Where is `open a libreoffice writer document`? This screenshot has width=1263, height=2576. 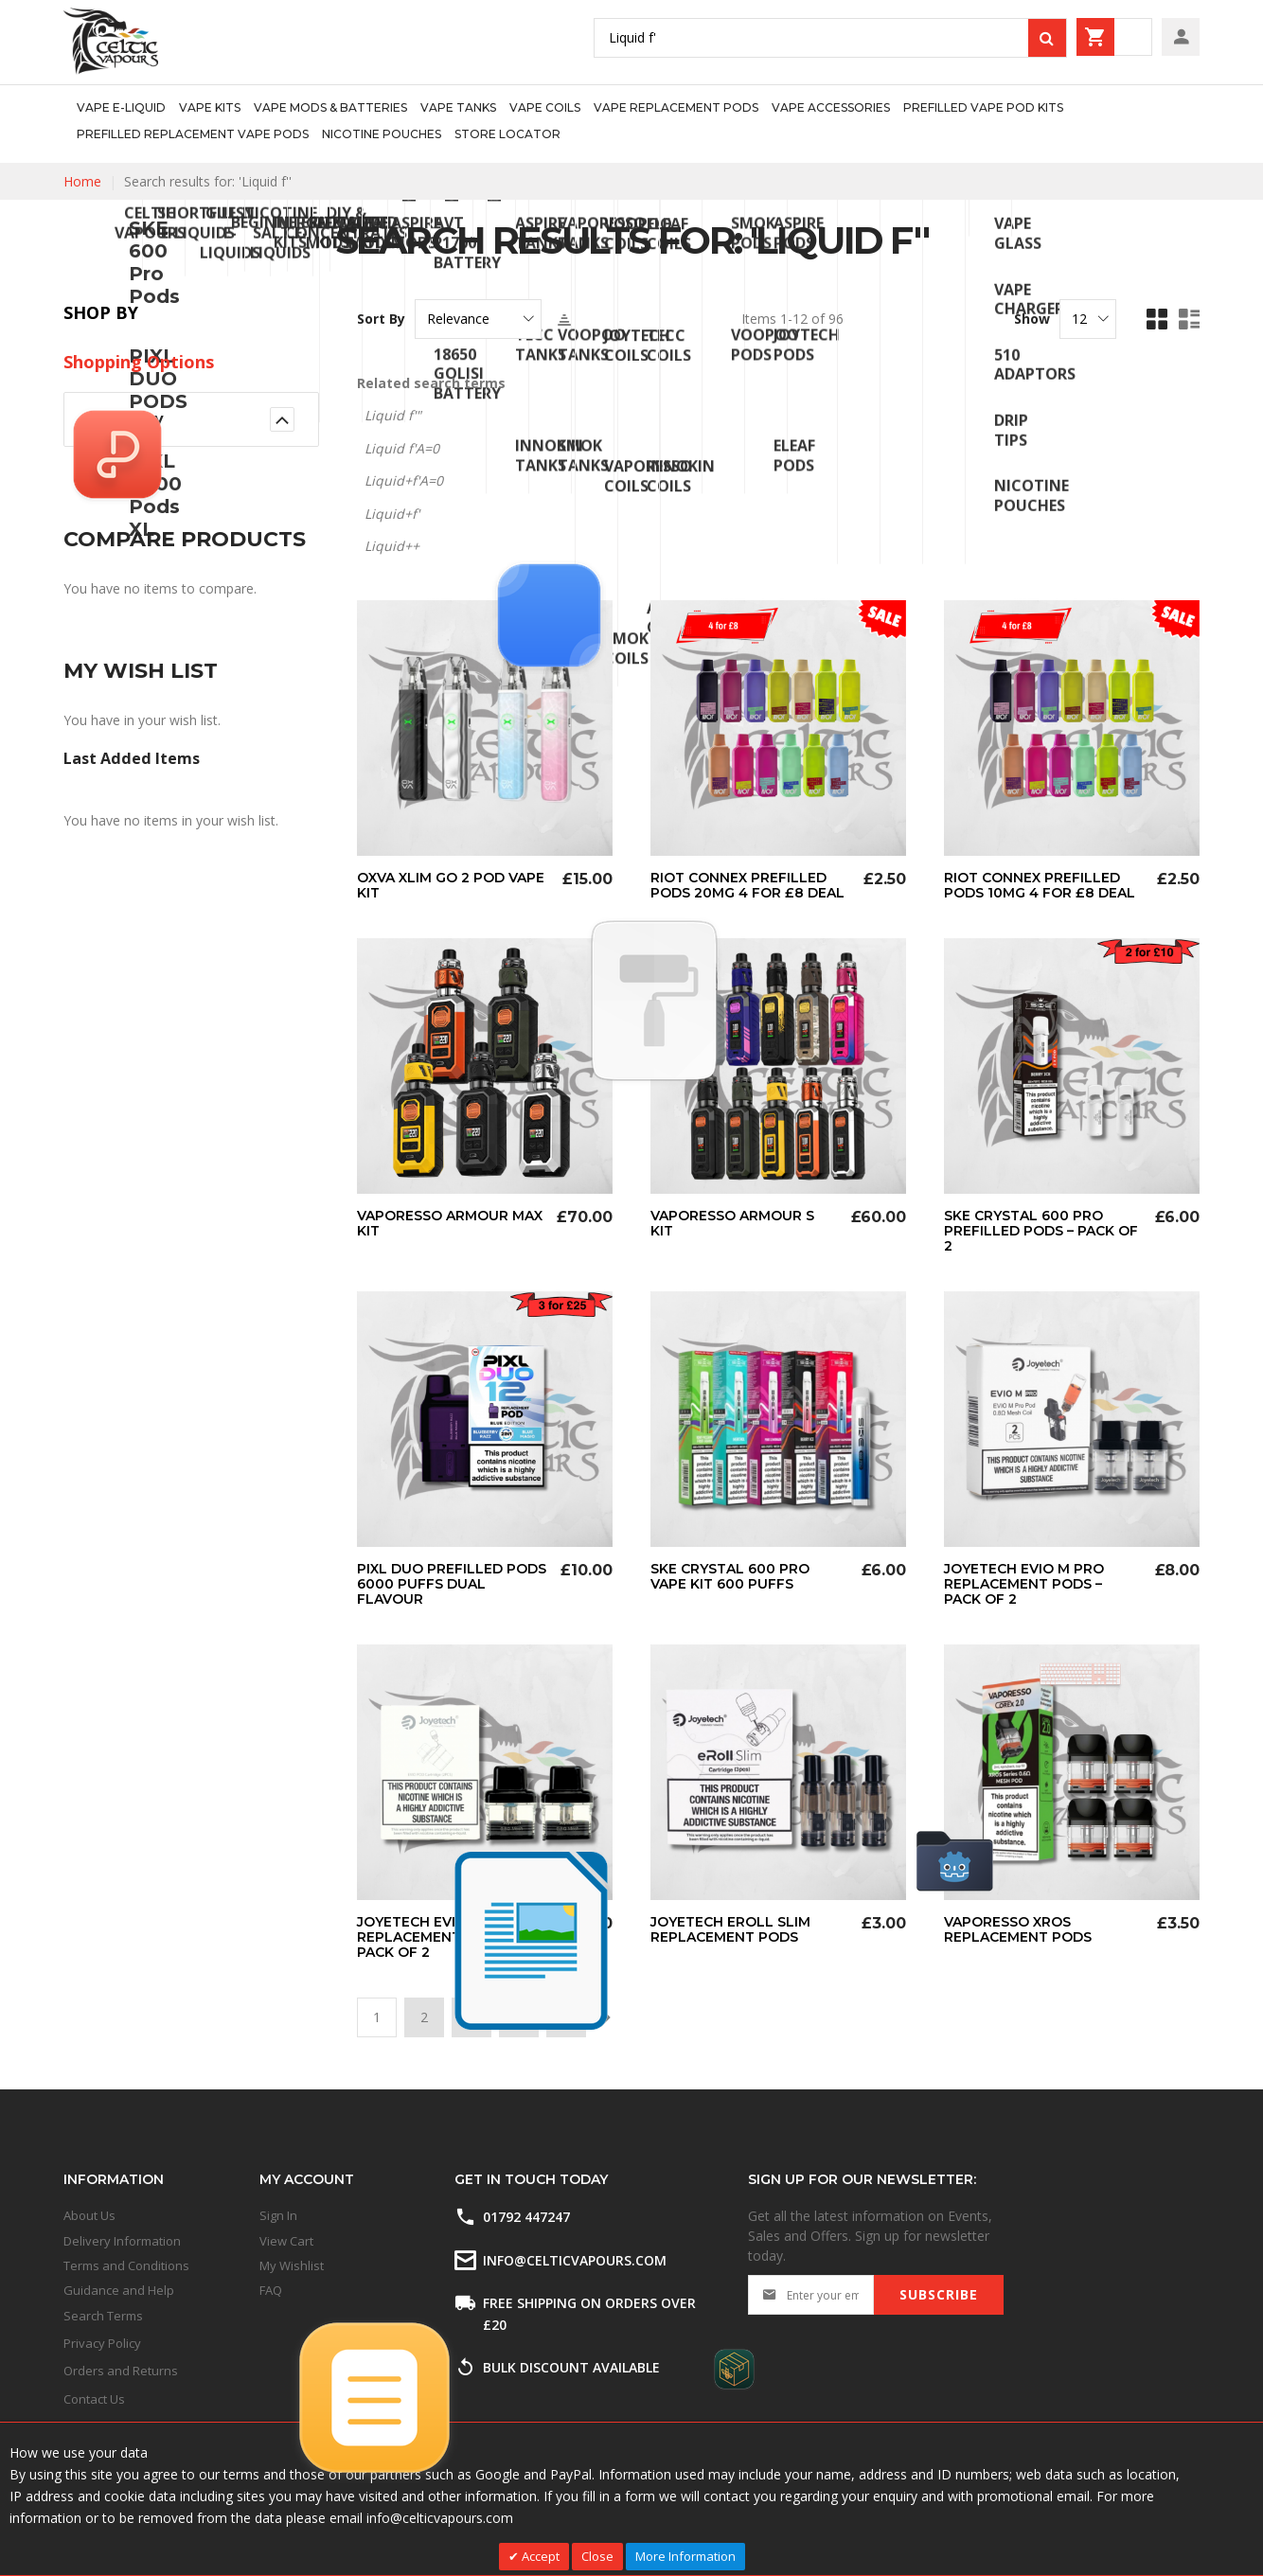
open a libreoffice writer document is located at coordinates (531, 1941).